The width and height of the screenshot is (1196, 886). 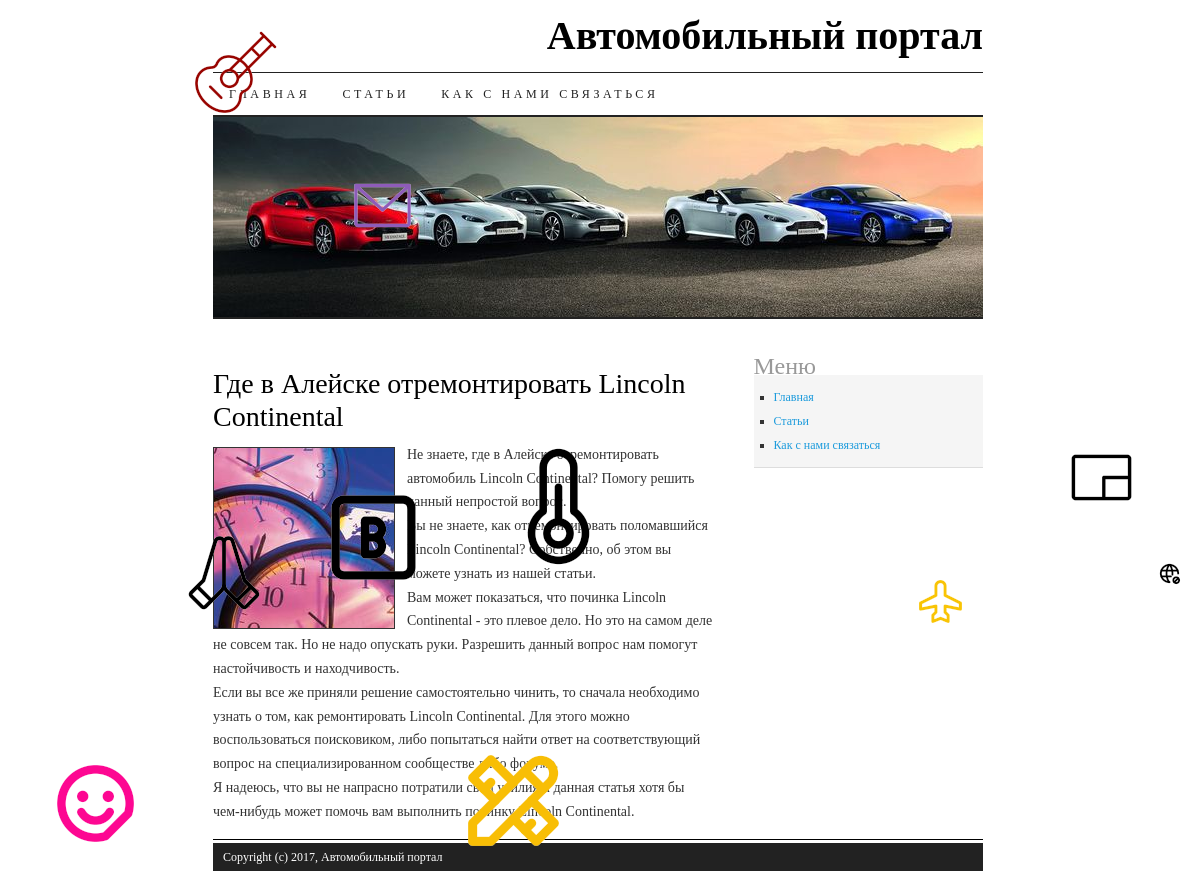 What do you see at coordinates (558, 506) in the screenshot?
I see `view current temperature` at bounding box center [558, 506].